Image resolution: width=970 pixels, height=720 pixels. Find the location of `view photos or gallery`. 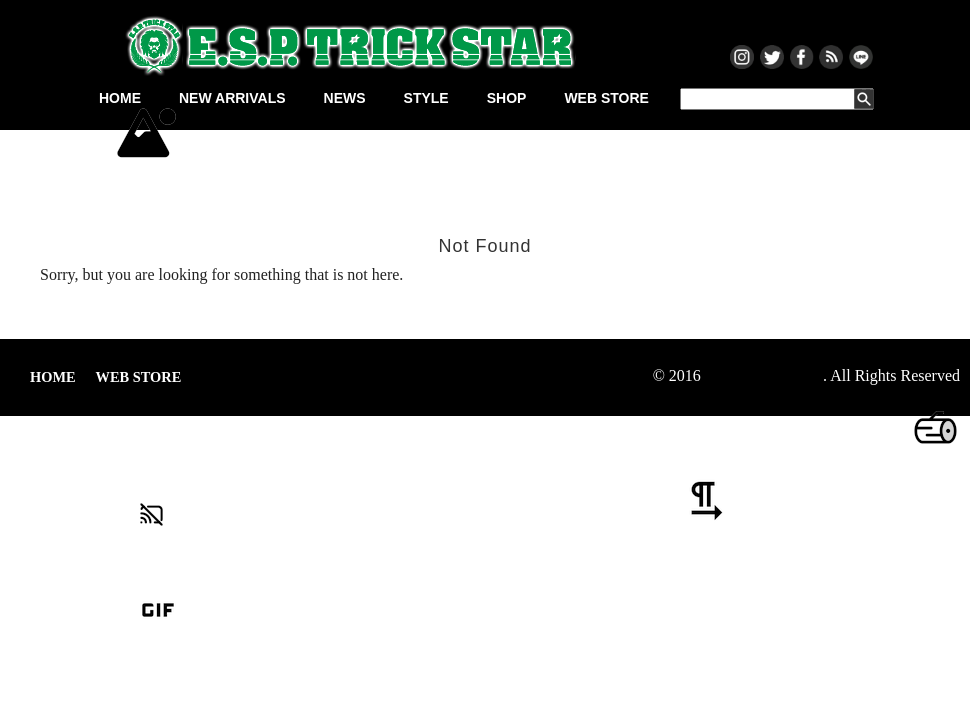

view photos or gallery is located at coordinates (146, 134).